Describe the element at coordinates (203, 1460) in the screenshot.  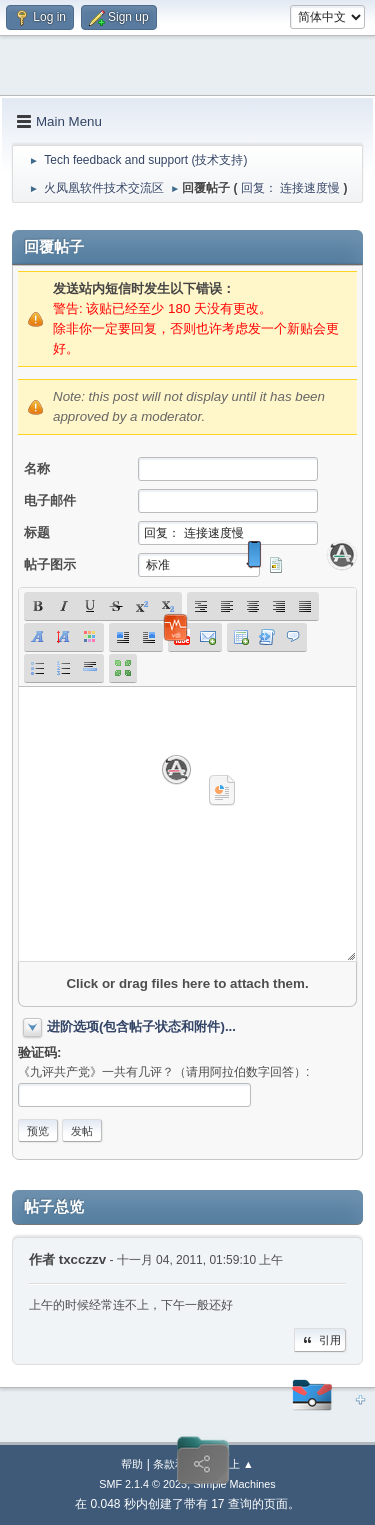
I see `open your public shared folder` at that location.